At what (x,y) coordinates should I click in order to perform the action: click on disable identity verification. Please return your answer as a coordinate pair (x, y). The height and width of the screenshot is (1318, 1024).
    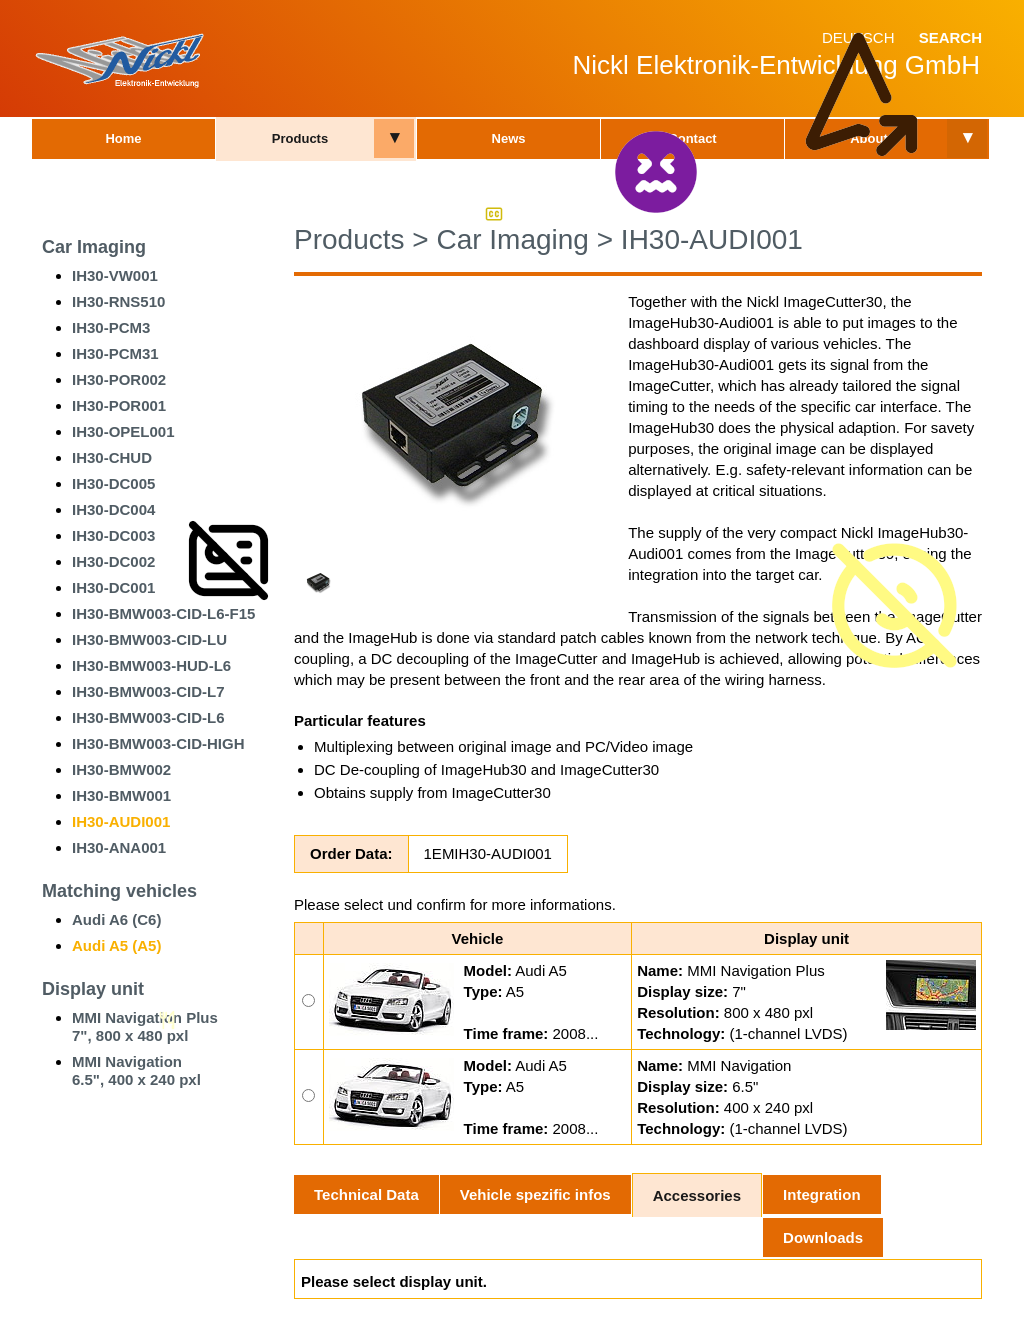
    Looking at the image, I should click on (228, 560).